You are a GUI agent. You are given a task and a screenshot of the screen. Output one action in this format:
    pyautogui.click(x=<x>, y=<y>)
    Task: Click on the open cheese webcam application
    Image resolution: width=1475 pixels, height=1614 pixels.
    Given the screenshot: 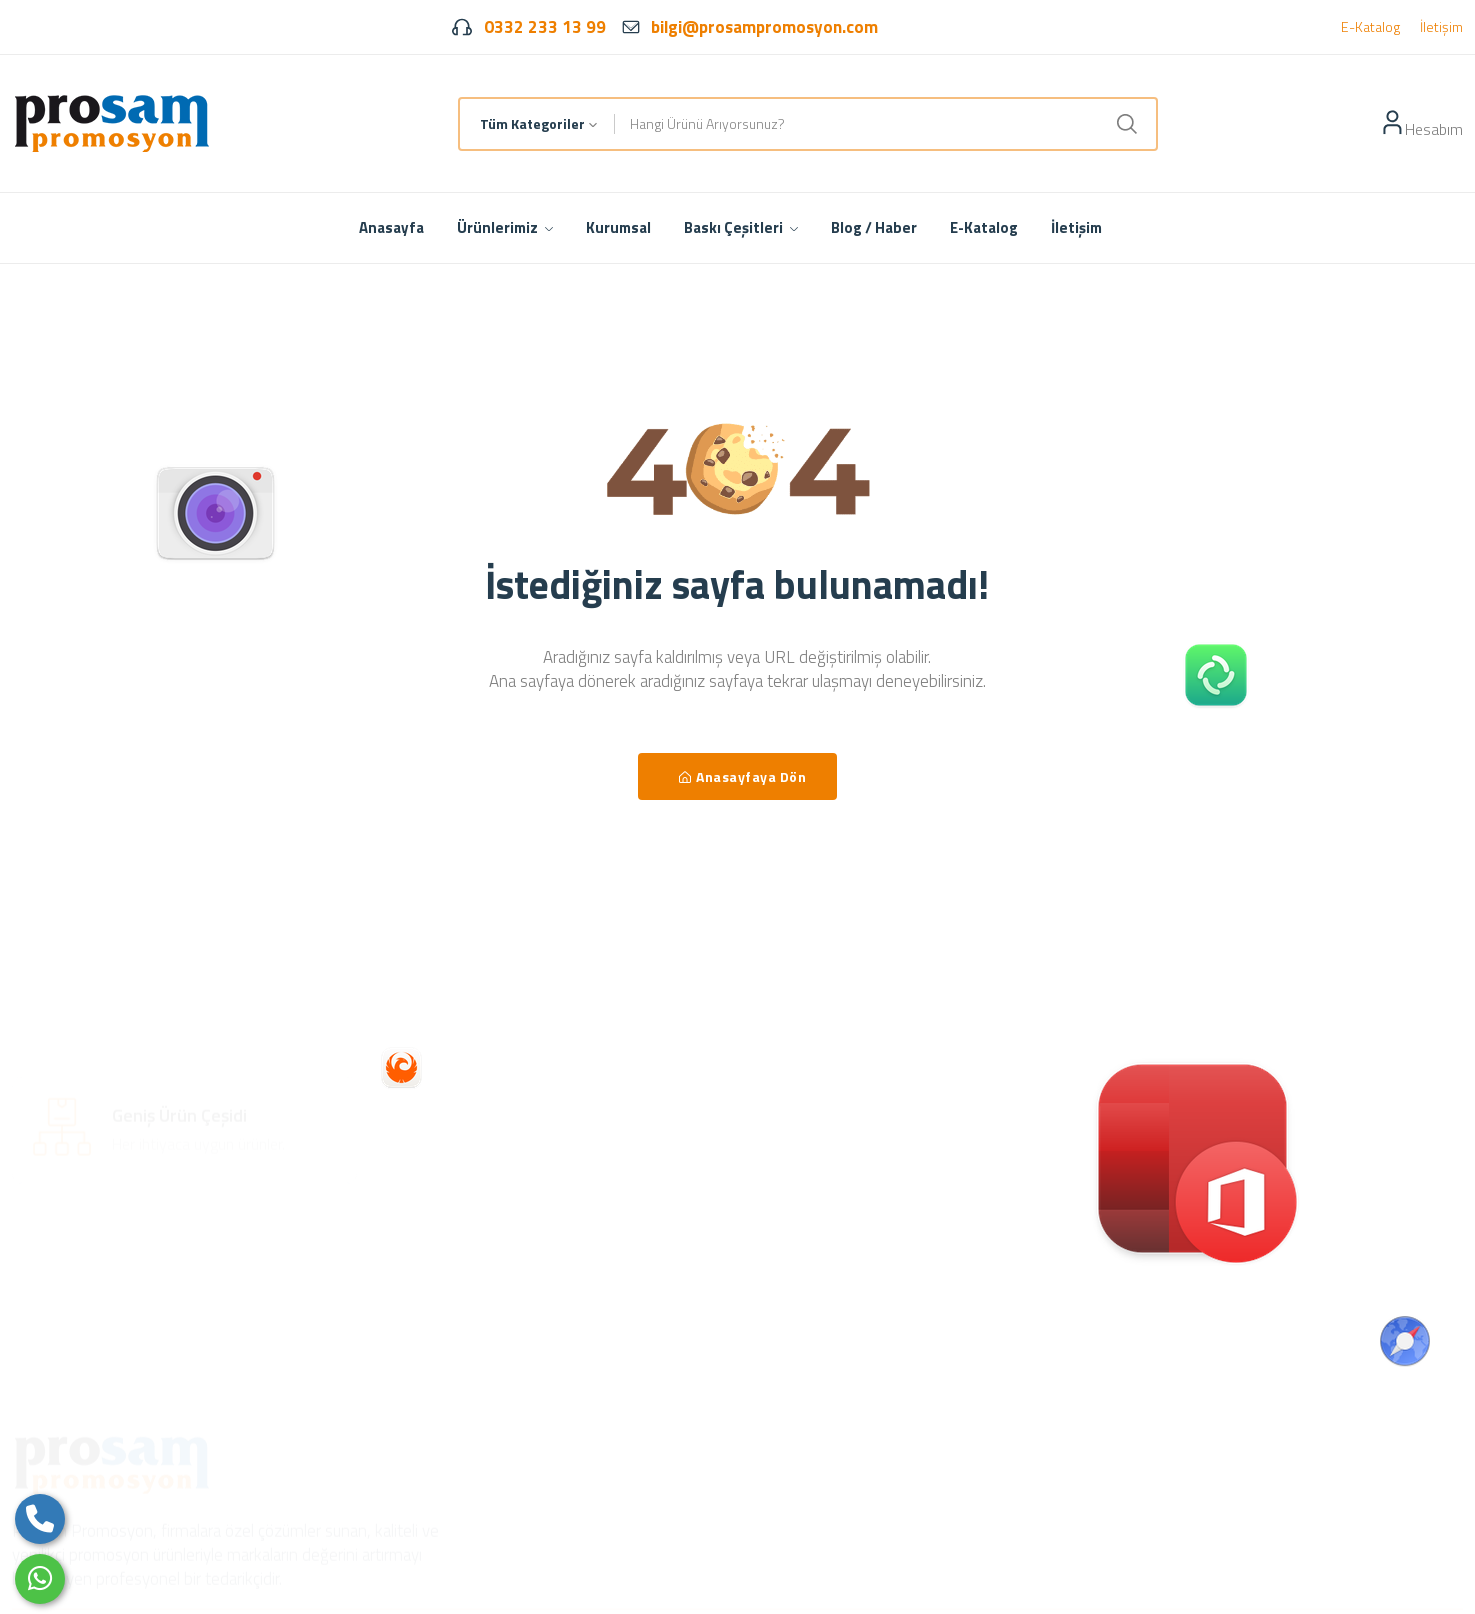 What is the action you would take?
    pyautogui.click(x=215, y=513)
    